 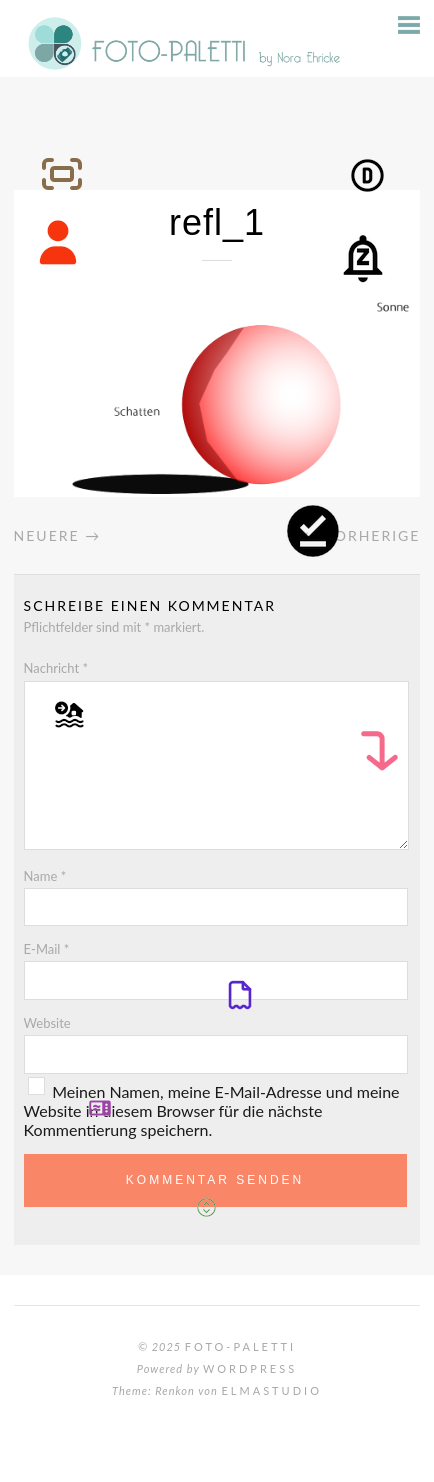 What do you see at coordinates (367, 175) in the screenshot?
I see `indicates a "D" grade or rating` at bounding box center [367, 175].